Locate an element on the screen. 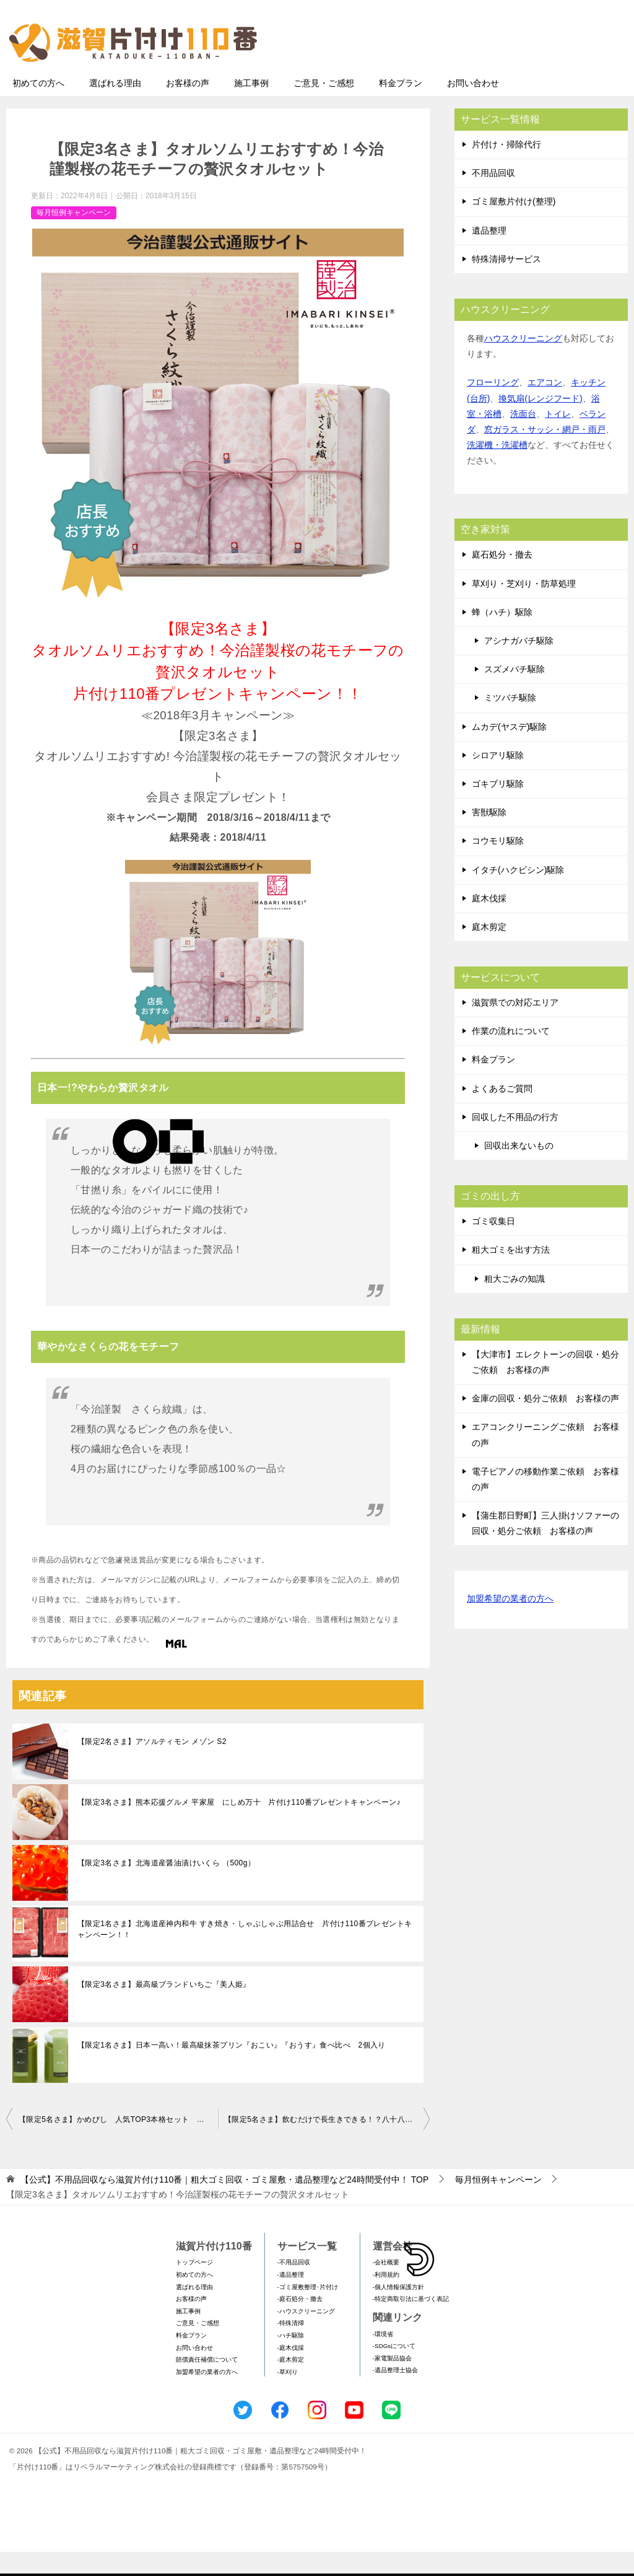  open MyAnimeList app or website is located at coordinates (176, 1644).